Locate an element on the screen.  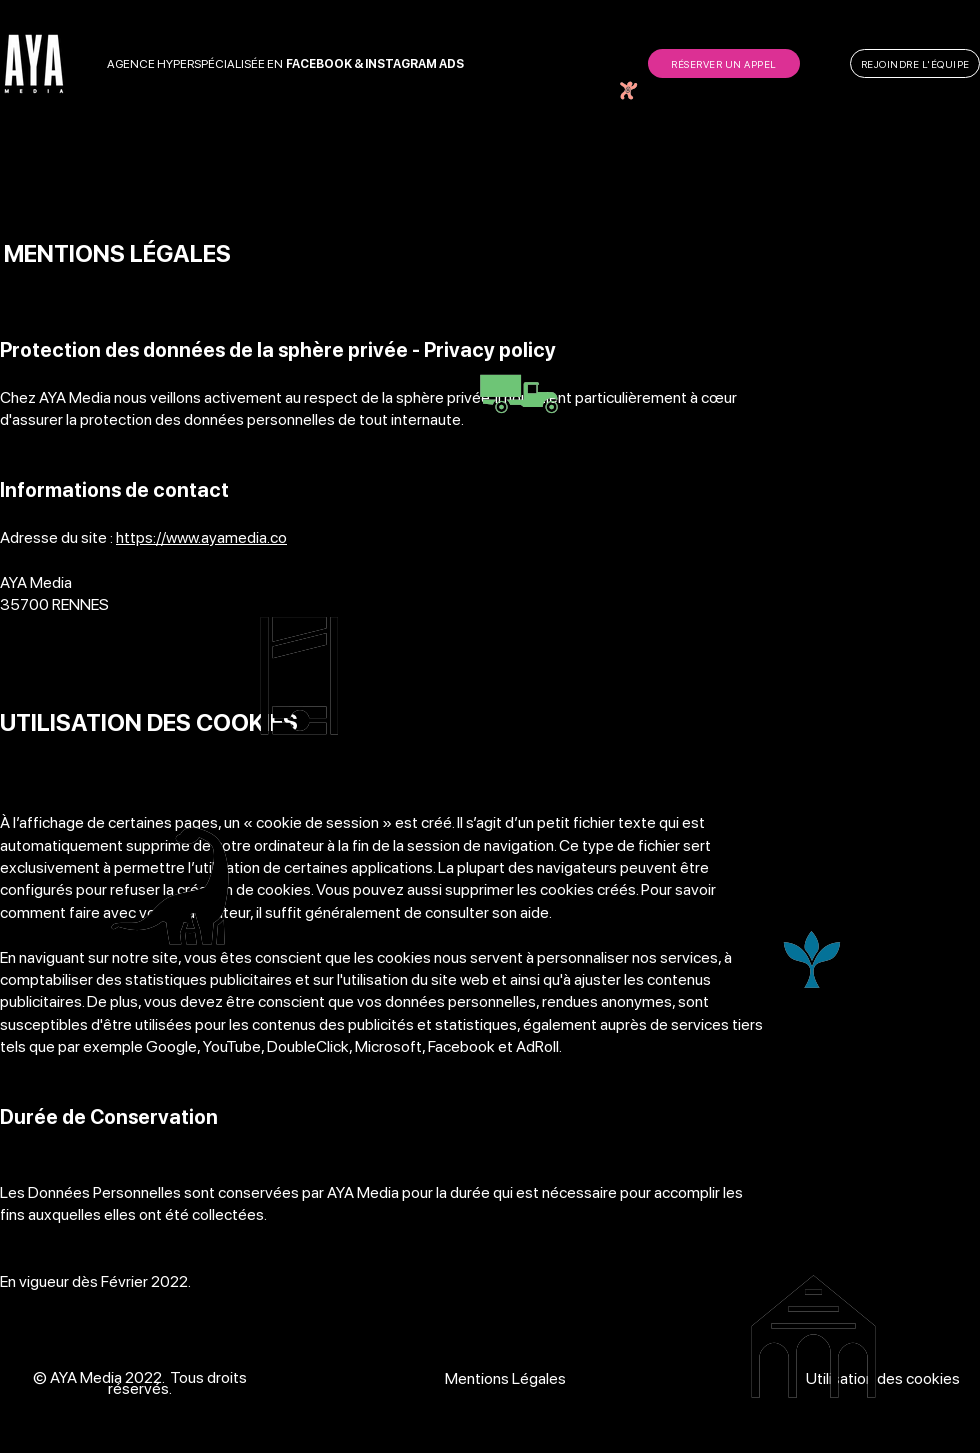
execute or delete an item permanently is located at coordinates (298, 676).